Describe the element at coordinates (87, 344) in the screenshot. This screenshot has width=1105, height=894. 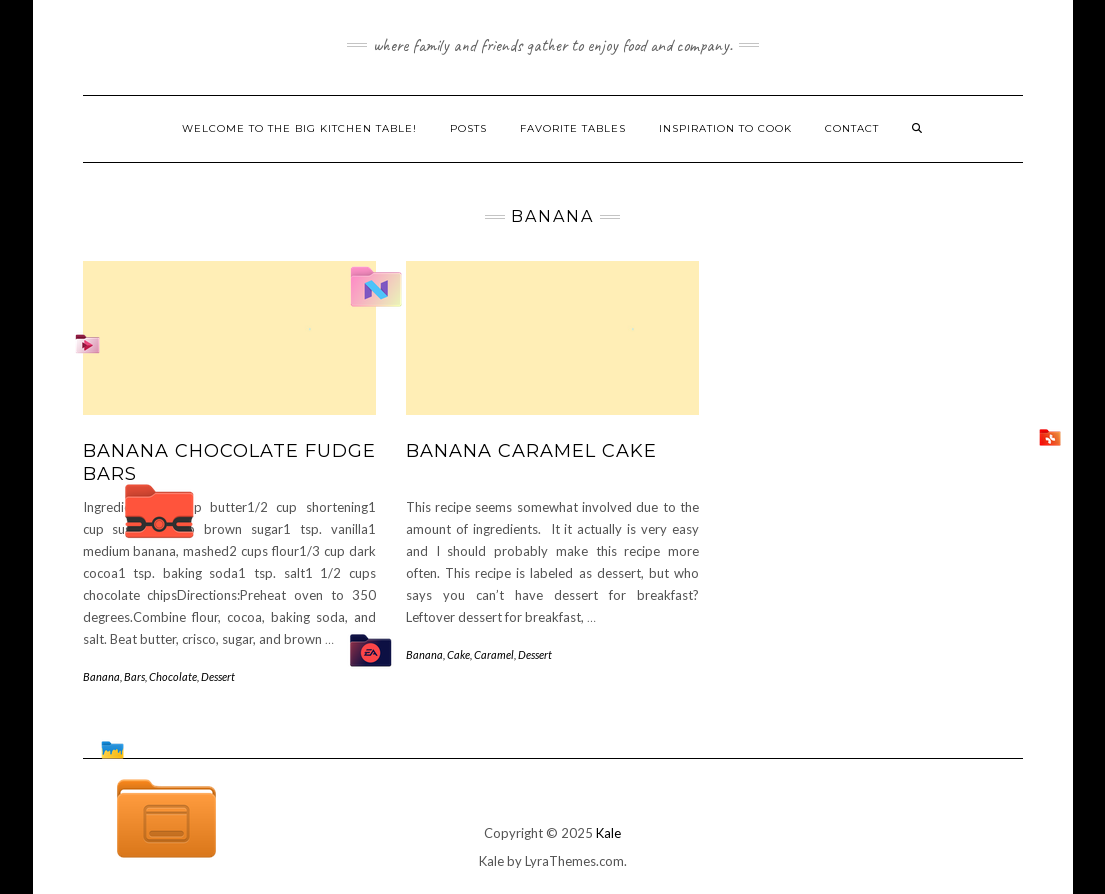
I see `open microsoft stream video folder` at that location.